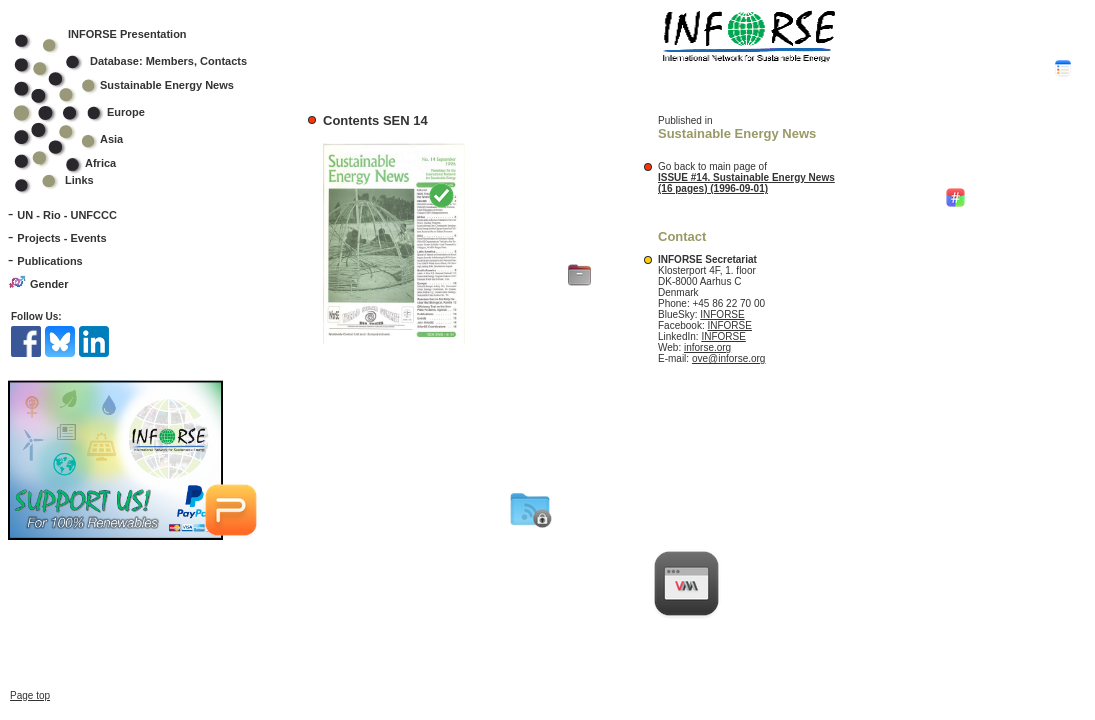  What do you see at coordinates (579, 274) in the screenshot?
I see `open the file manager application` at bounding box center [579, 274].